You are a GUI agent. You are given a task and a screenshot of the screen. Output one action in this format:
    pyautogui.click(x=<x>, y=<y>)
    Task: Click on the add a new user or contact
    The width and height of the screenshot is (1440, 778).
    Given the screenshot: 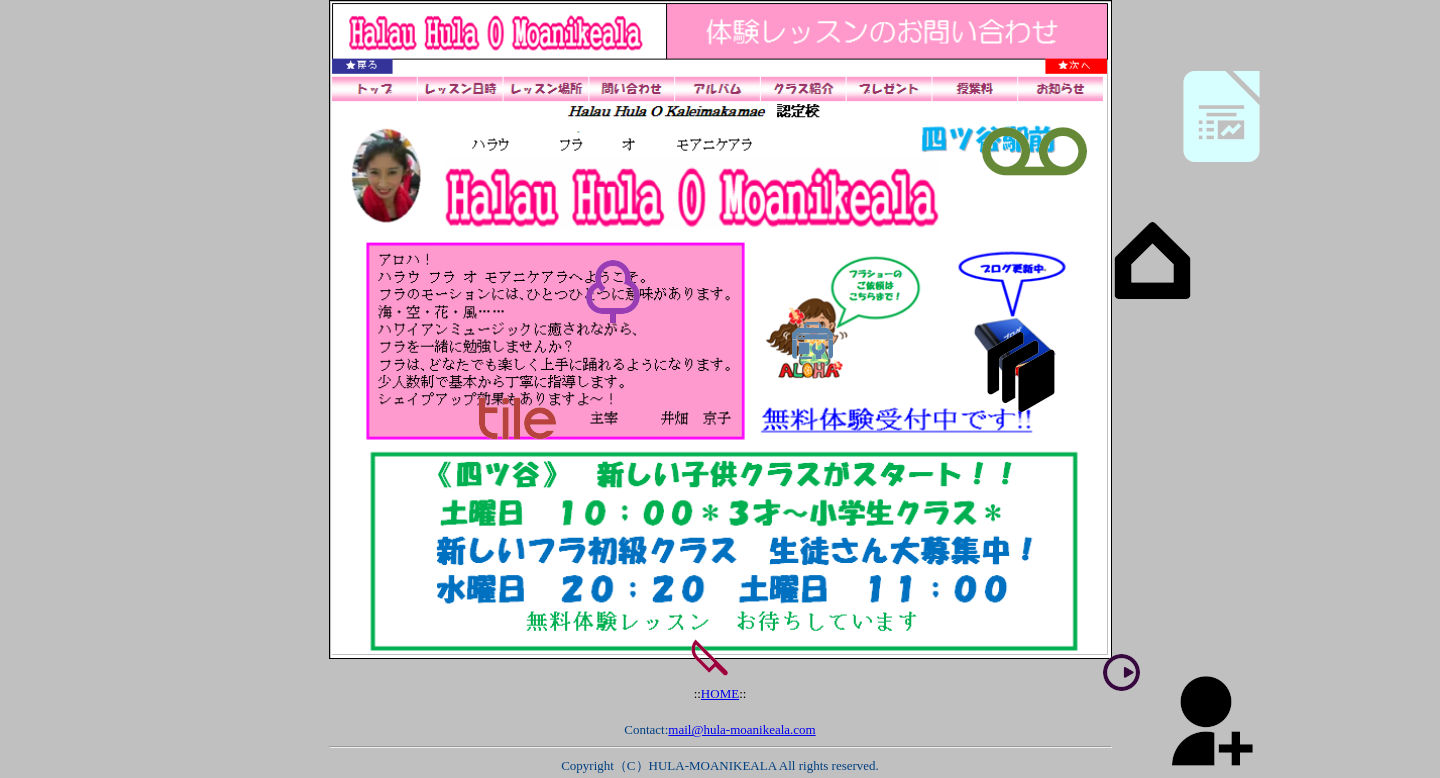 What is the action you would take?
    pyautogui.click(x=1206, y=723)
    